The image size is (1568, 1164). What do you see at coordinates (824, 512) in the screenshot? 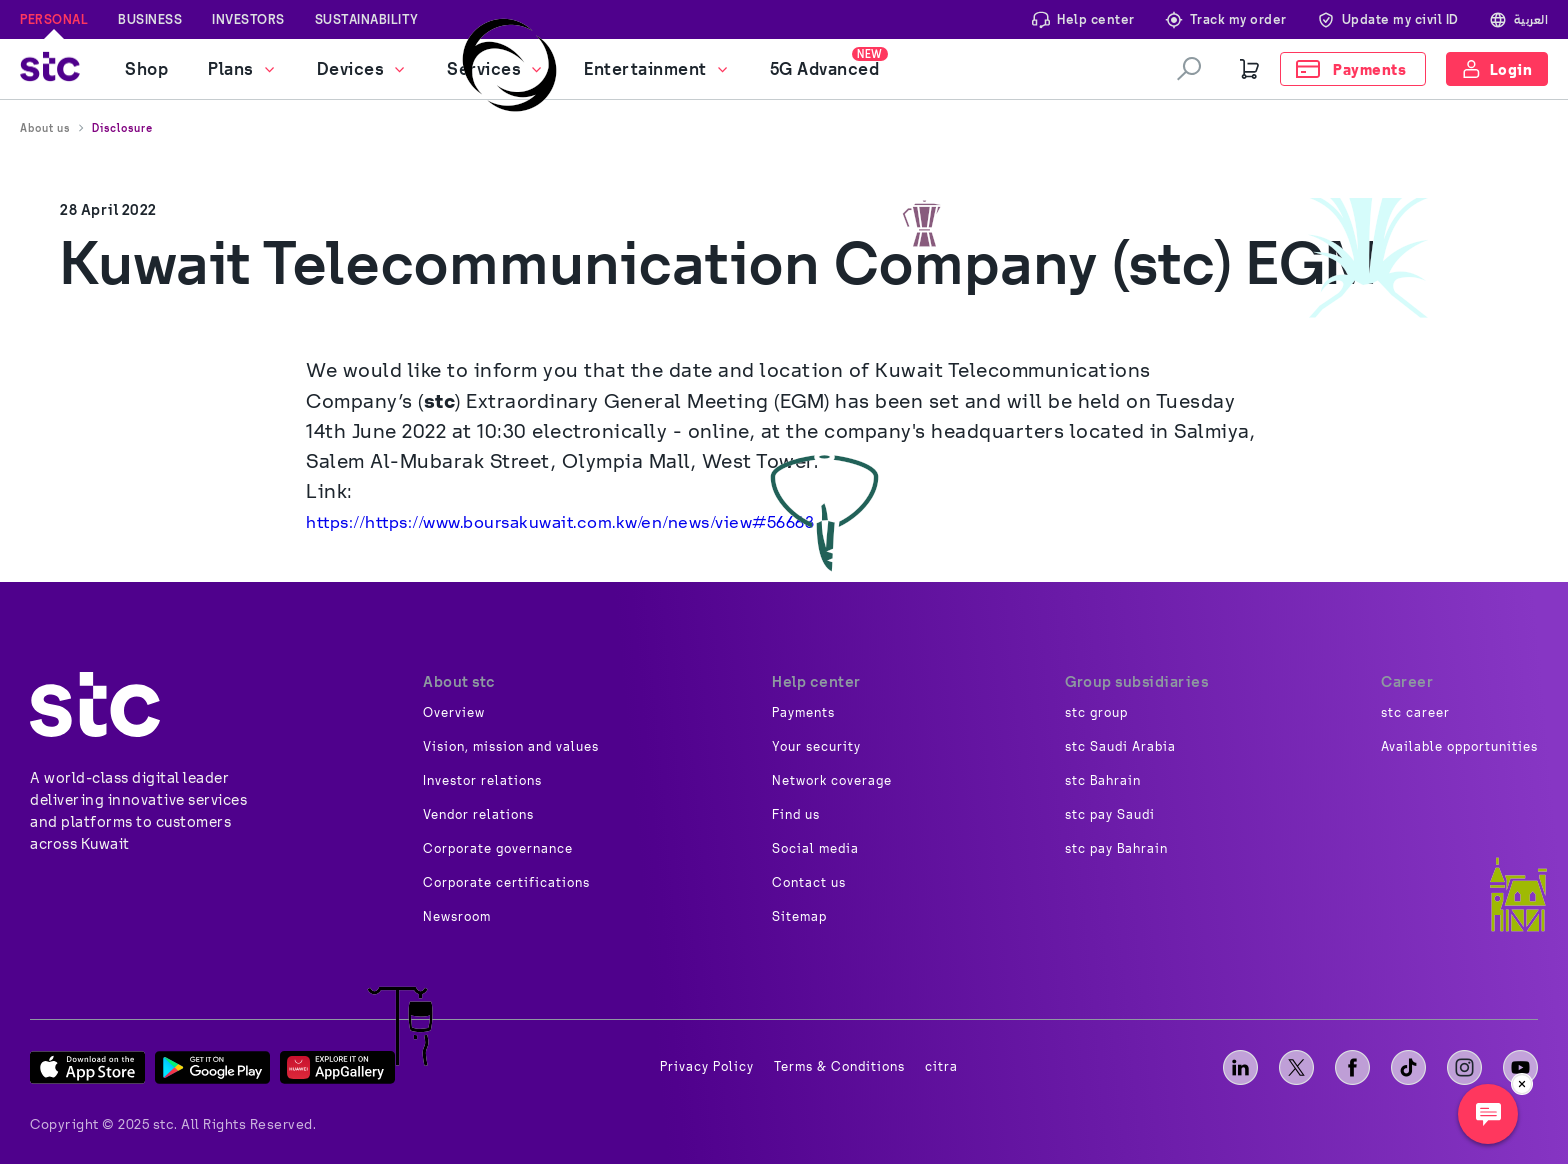
I see `equip a feather necklace accessory` at bounding box center [824, 512].